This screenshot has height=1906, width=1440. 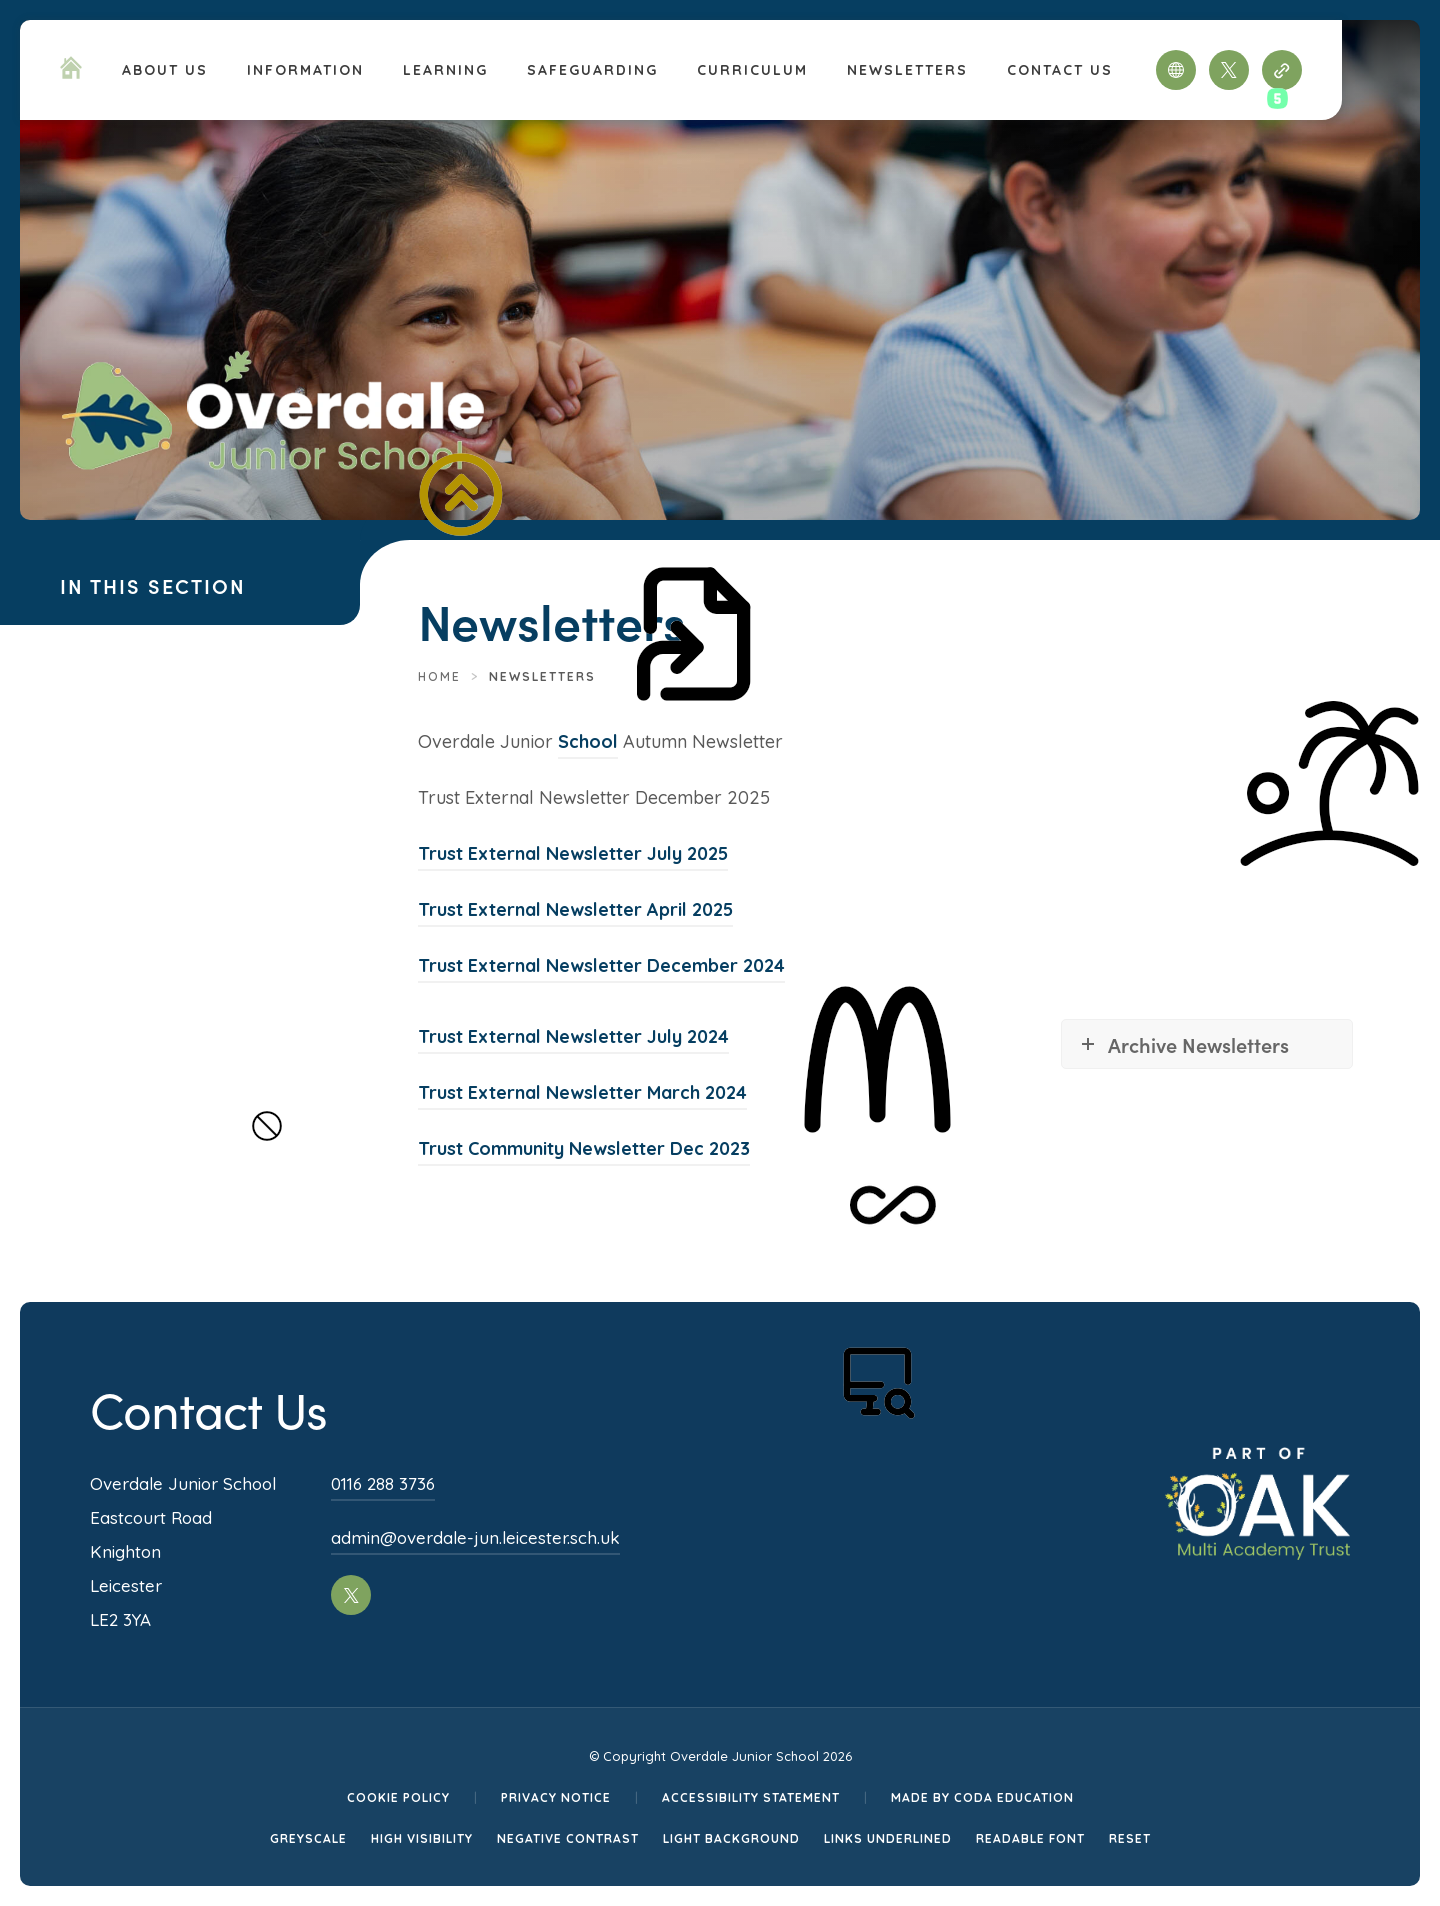 I want to click on search for connected devices on your network, so click(x=877, y=1381).